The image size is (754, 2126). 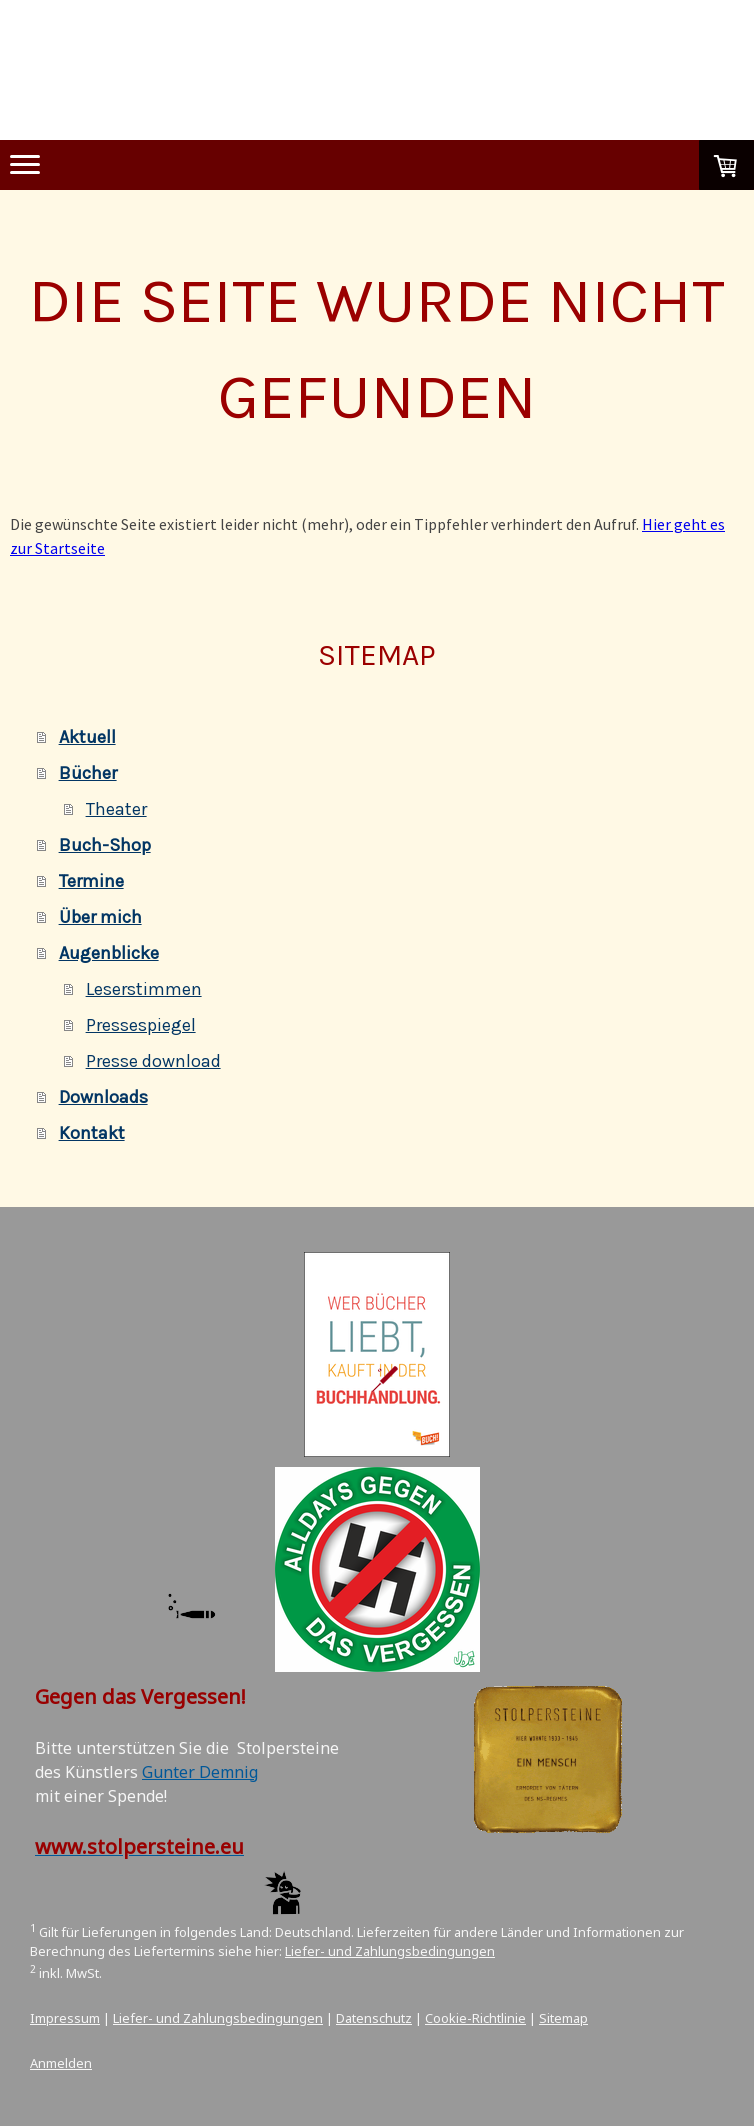 What do you see at coordinates (191, 1614) in the screenshot?
I see `launch torpedo attack in naval combat game` at bounding box center [191, 1614].